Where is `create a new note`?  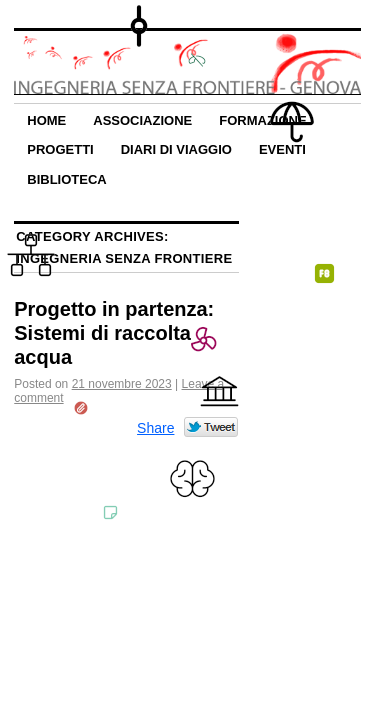
create a new note is located at coordinates (110, 512).